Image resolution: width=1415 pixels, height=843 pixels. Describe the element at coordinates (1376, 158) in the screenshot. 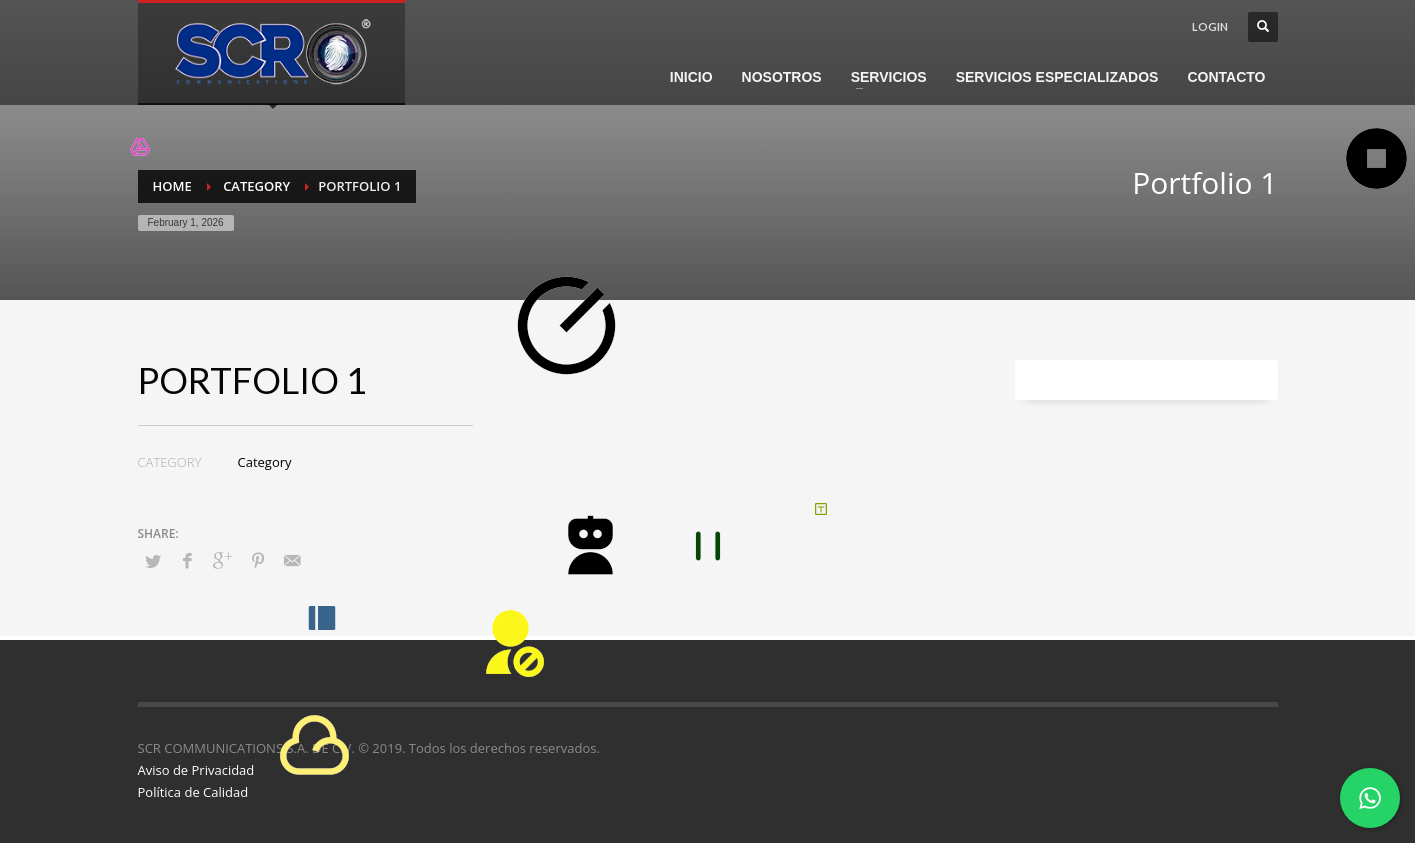

I see `stop media playback` at that location.